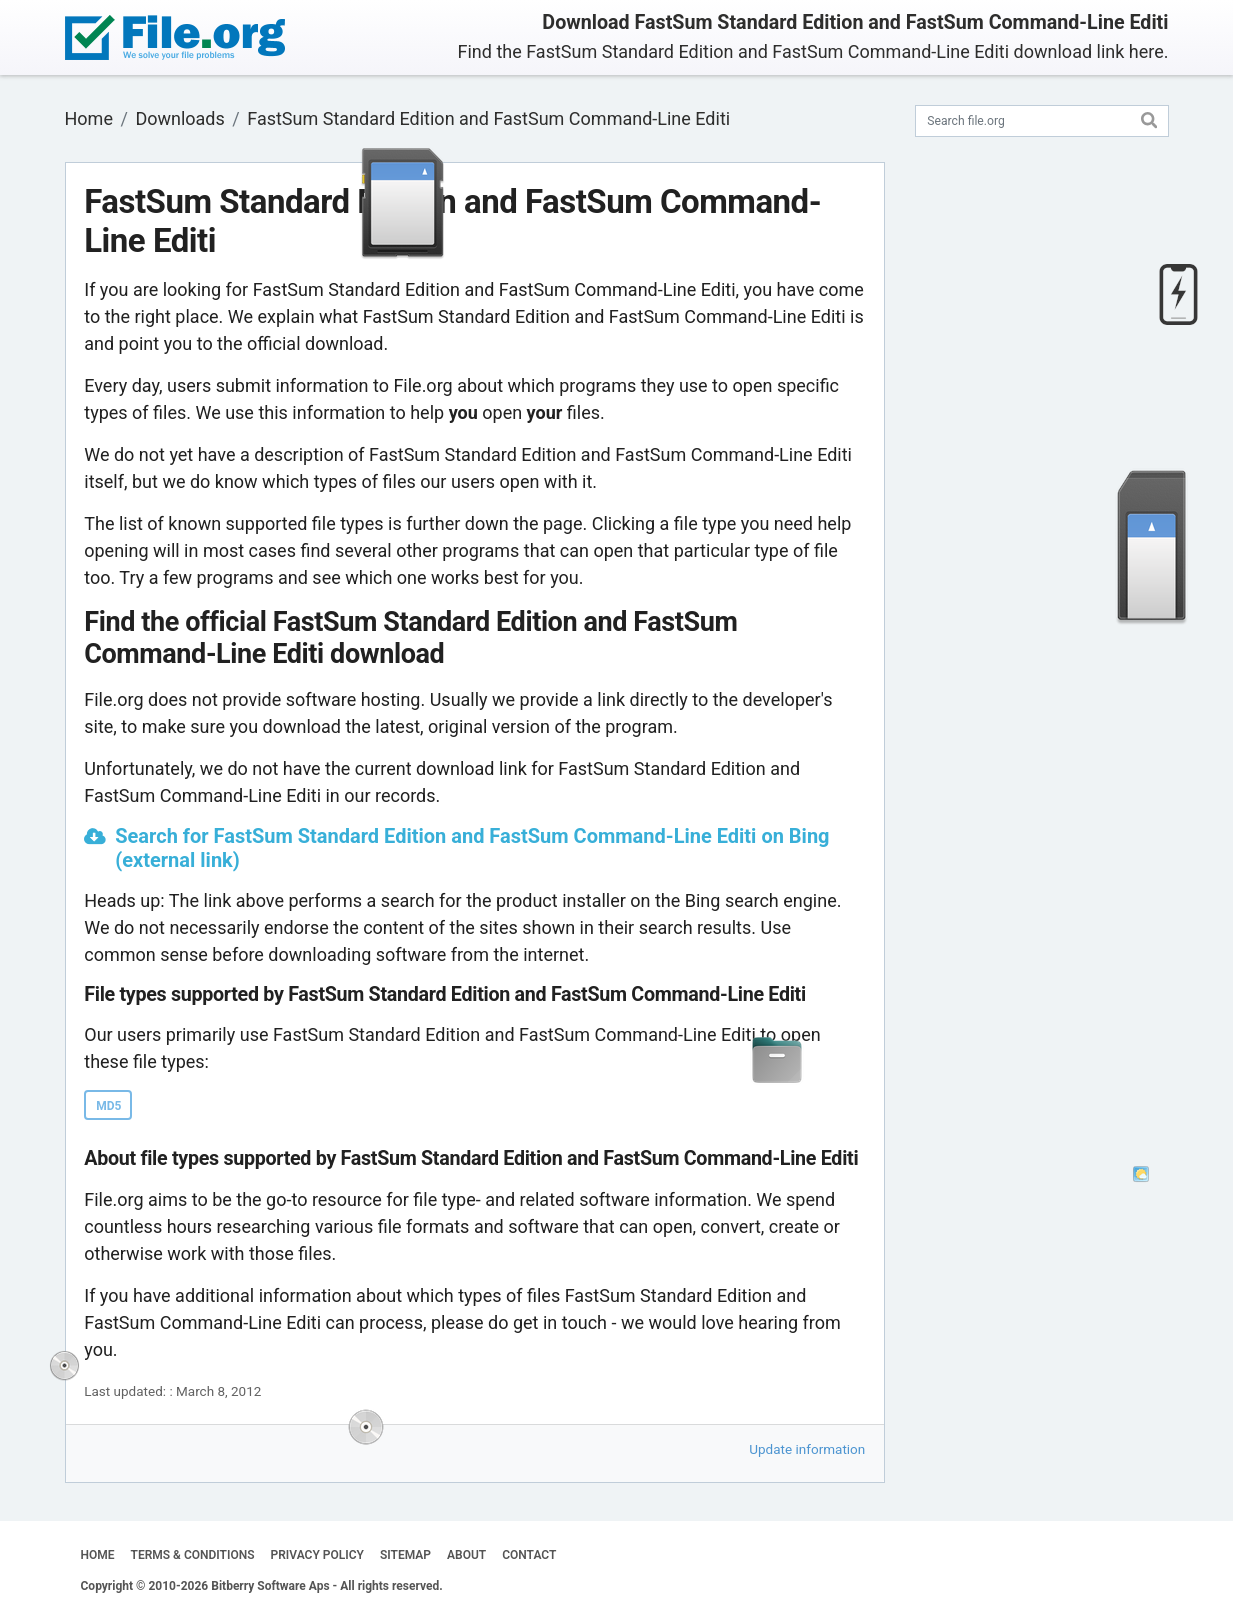 This screenshot has width=1233, height=1608. I want to click on indicates a rewritable CD-RW disc, so click(366, 1427).